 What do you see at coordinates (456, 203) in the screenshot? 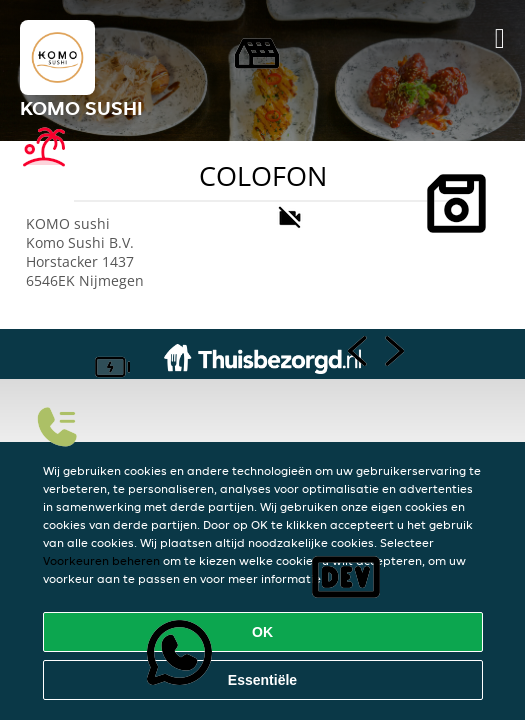
I see `save current file or document` at bounding box center [456, 203].